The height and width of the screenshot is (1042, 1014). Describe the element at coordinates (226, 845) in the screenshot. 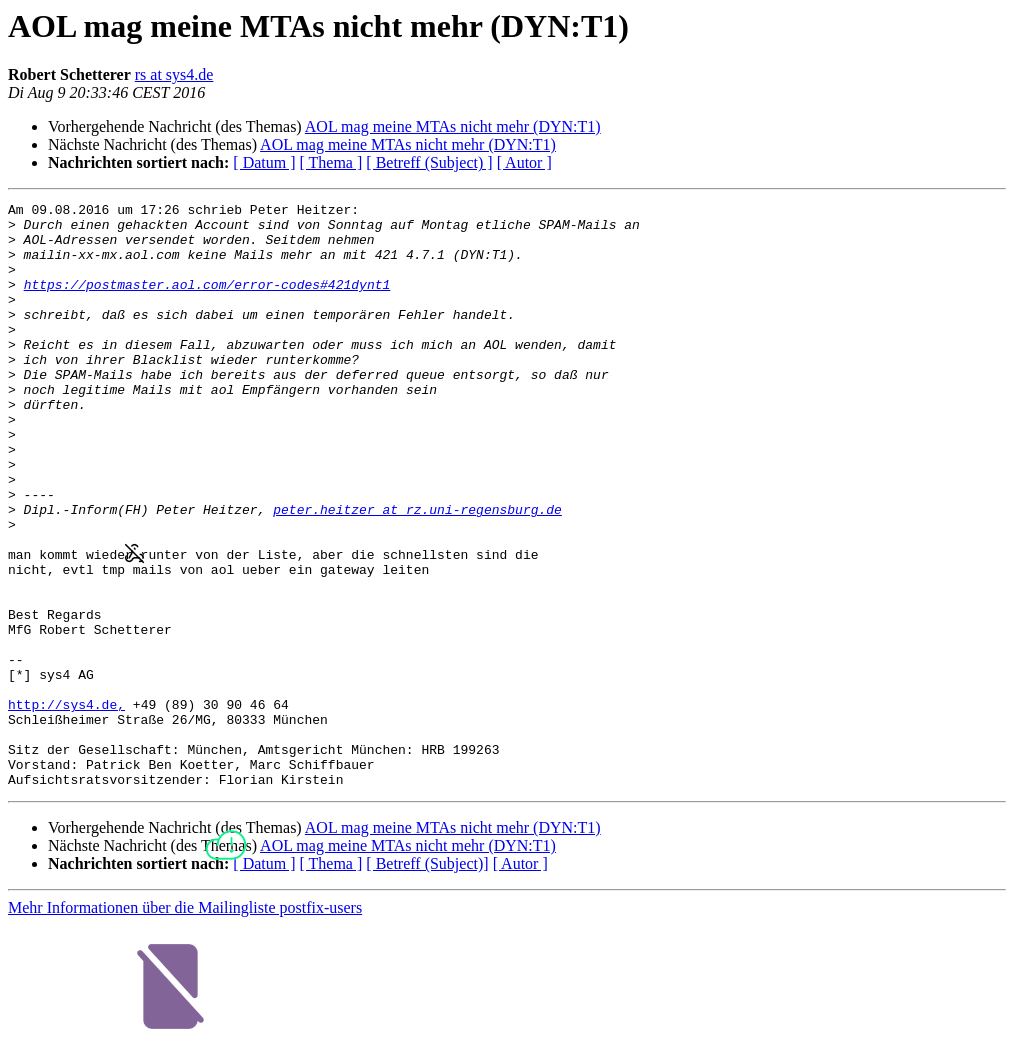

I see `cloud storage warning or issue detected` at that location.